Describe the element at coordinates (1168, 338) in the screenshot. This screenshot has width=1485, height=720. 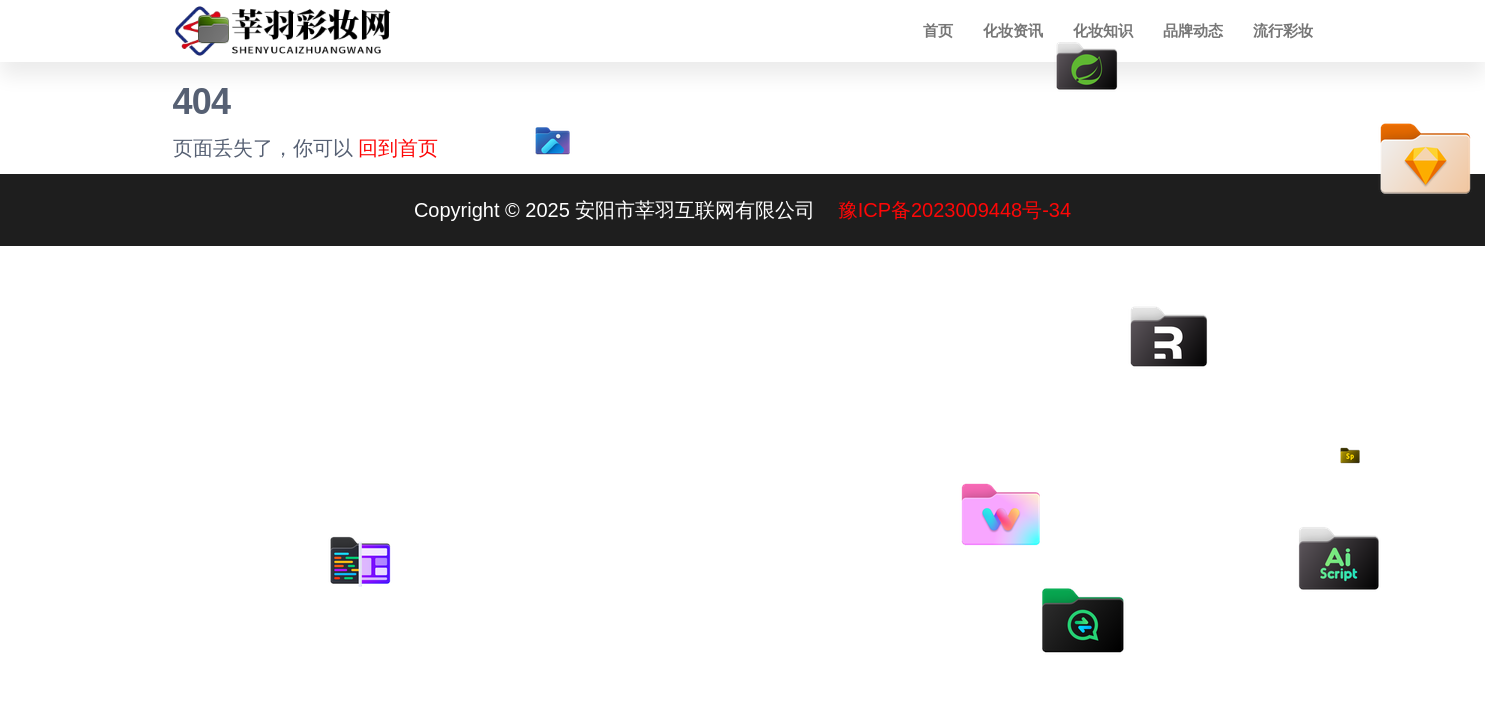
I see `open remix project folder` at that location.